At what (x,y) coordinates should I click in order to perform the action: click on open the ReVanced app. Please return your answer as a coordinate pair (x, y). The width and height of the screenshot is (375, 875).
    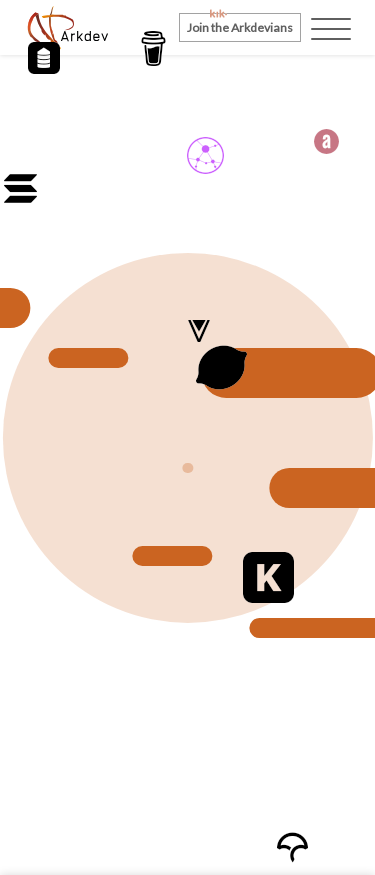
    Looking at the image, I should click on (199, 331).